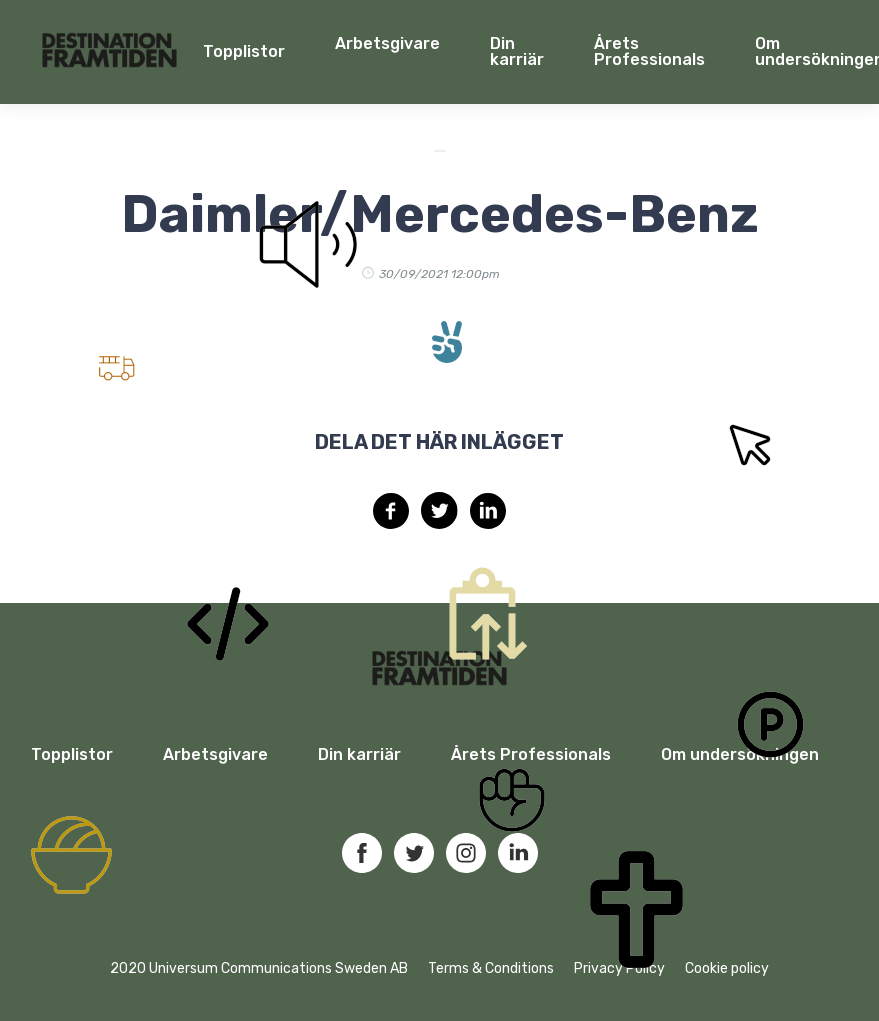 The image size is (879, 1021). I want to click on indicates emergency services or fire department, so click(115, 366).